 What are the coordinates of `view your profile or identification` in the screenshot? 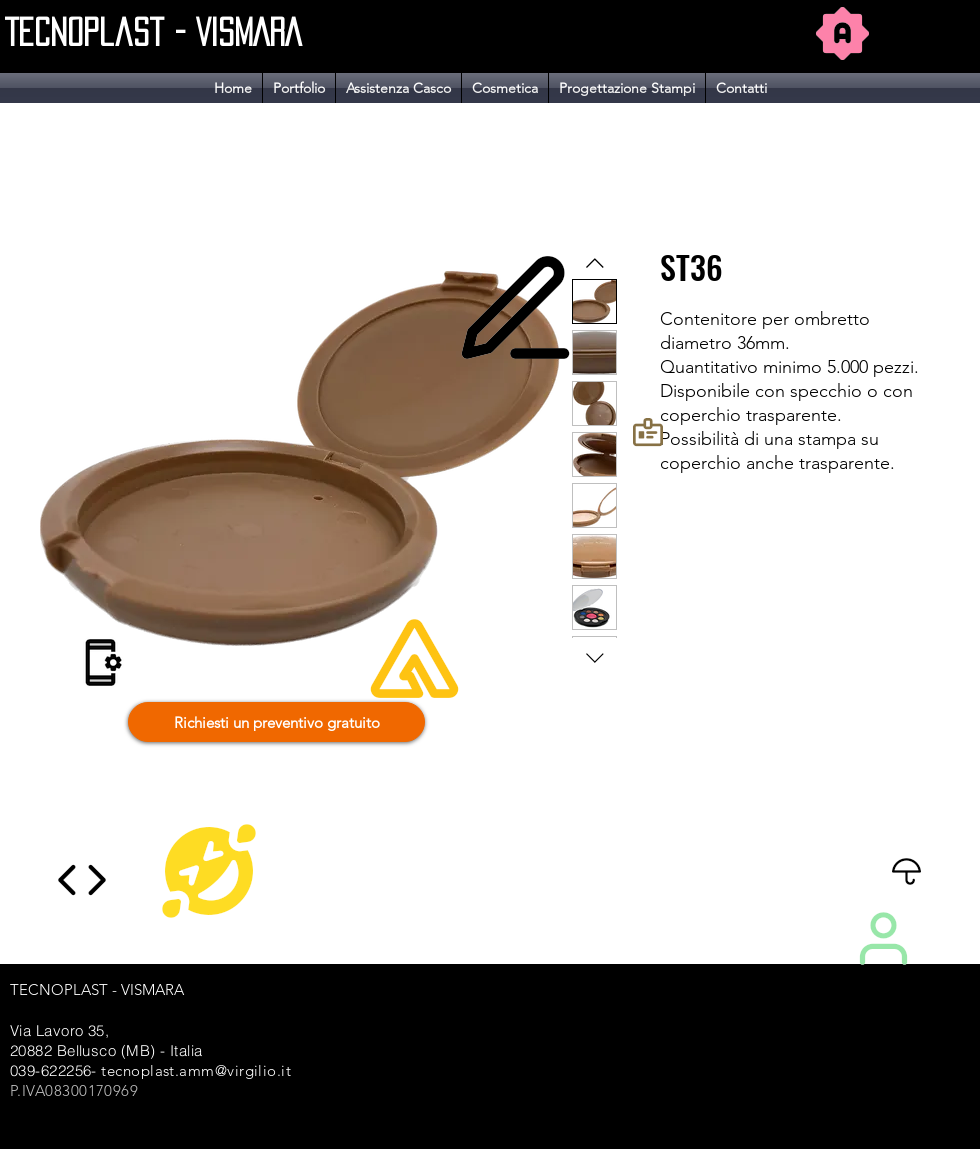 It's located at (648, 433).